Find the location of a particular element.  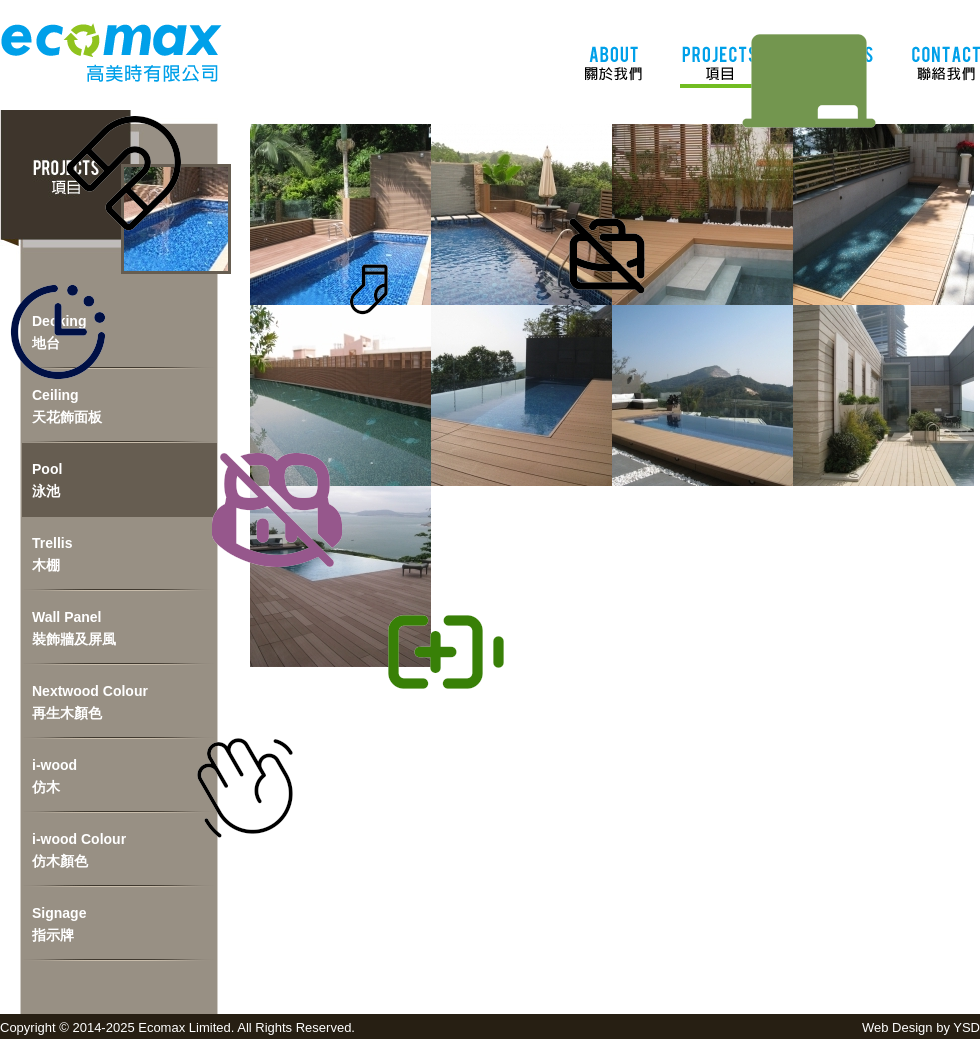

indicates work mode is disabled is located at coordinates (607, 256).